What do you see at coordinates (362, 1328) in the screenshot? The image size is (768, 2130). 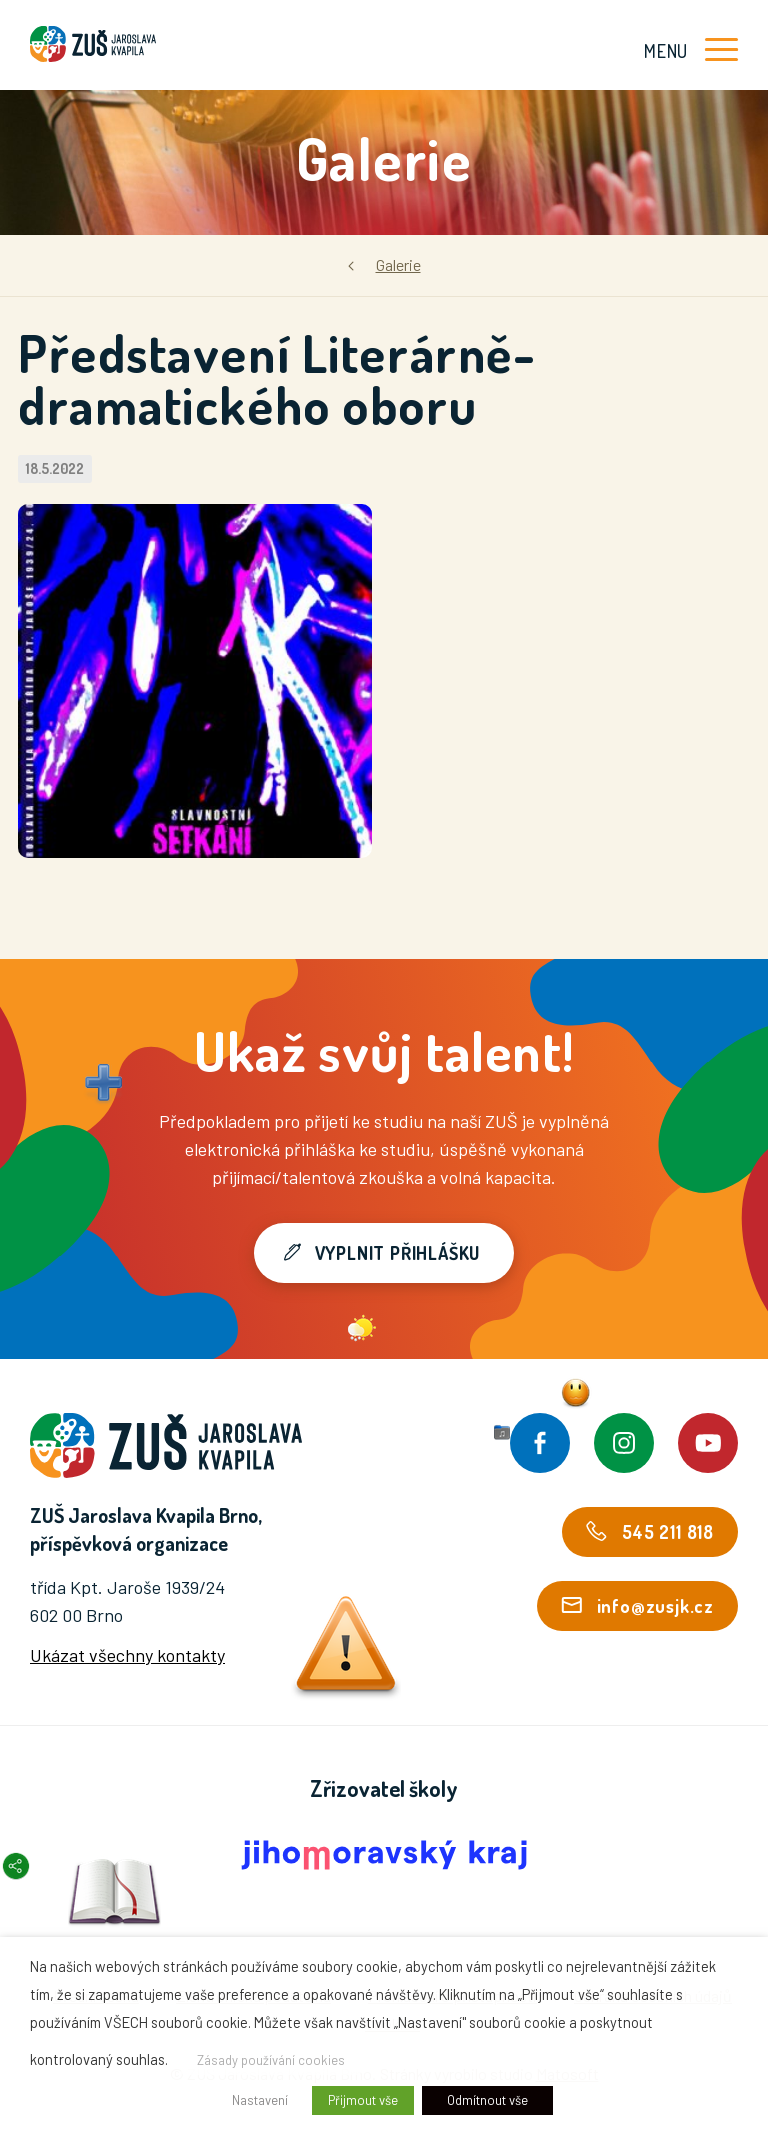 I see `indicates scattered snow showers during daytime` at bounding box center [362, 1328].